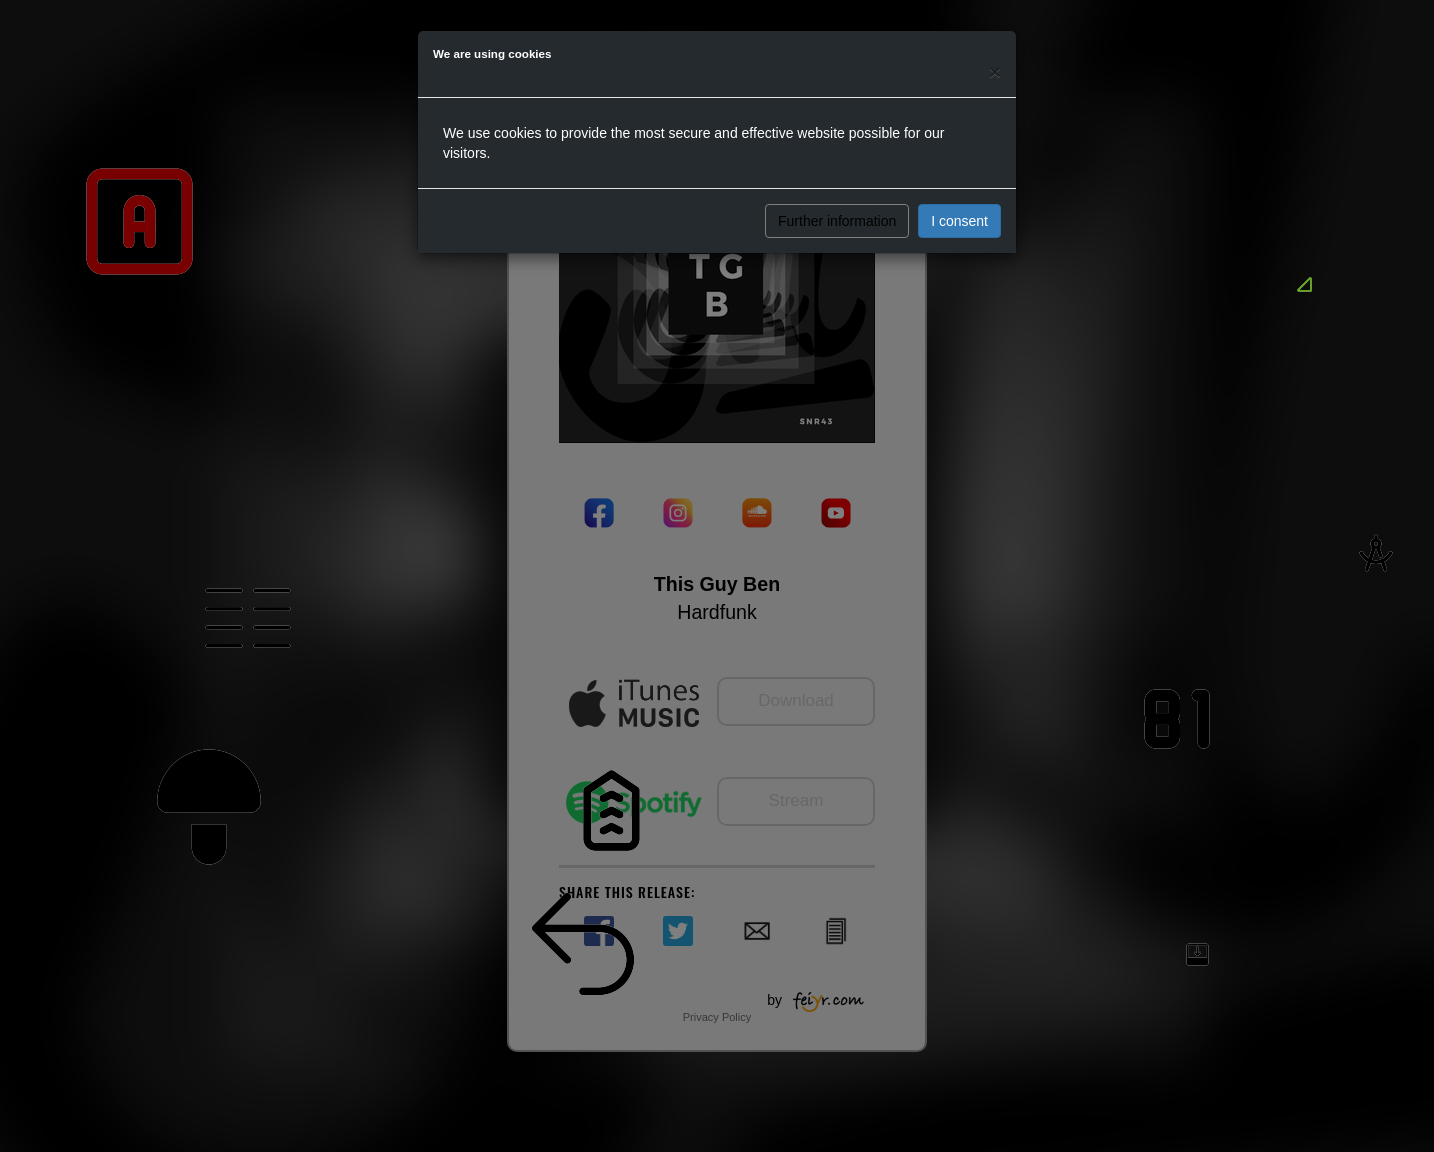 This screenshot has height=1152, width=1434. Describe the element at coordinates (1197, 954) in the screenshot. I see `dock panel to bottom of editor` at that location.